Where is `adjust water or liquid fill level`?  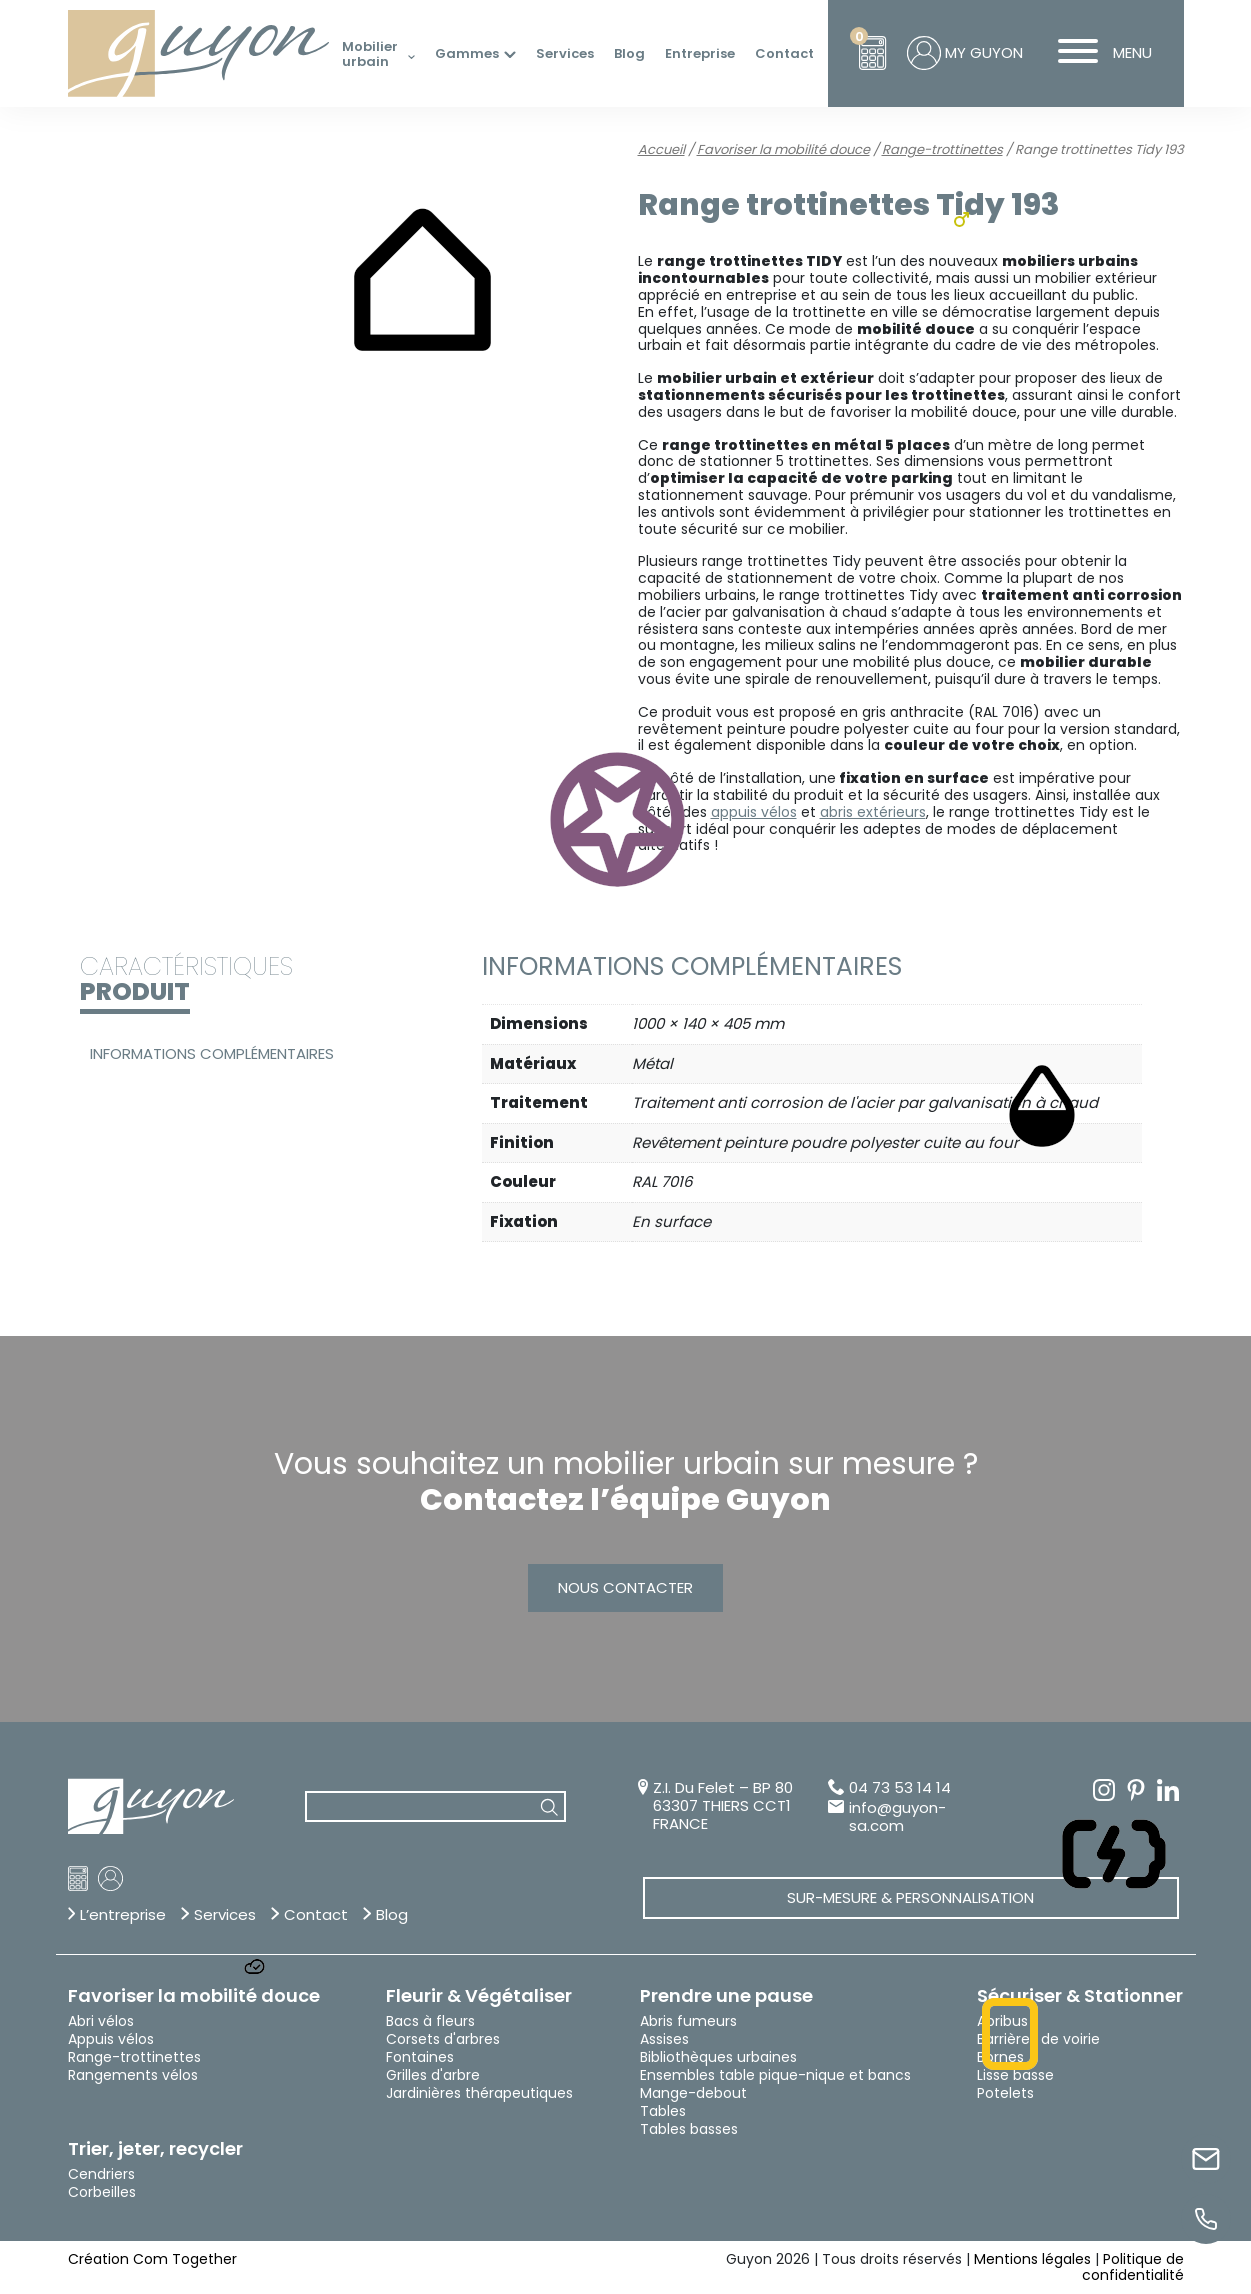 adjust water or liquid fill level is located at coordinates (1042, 1106).